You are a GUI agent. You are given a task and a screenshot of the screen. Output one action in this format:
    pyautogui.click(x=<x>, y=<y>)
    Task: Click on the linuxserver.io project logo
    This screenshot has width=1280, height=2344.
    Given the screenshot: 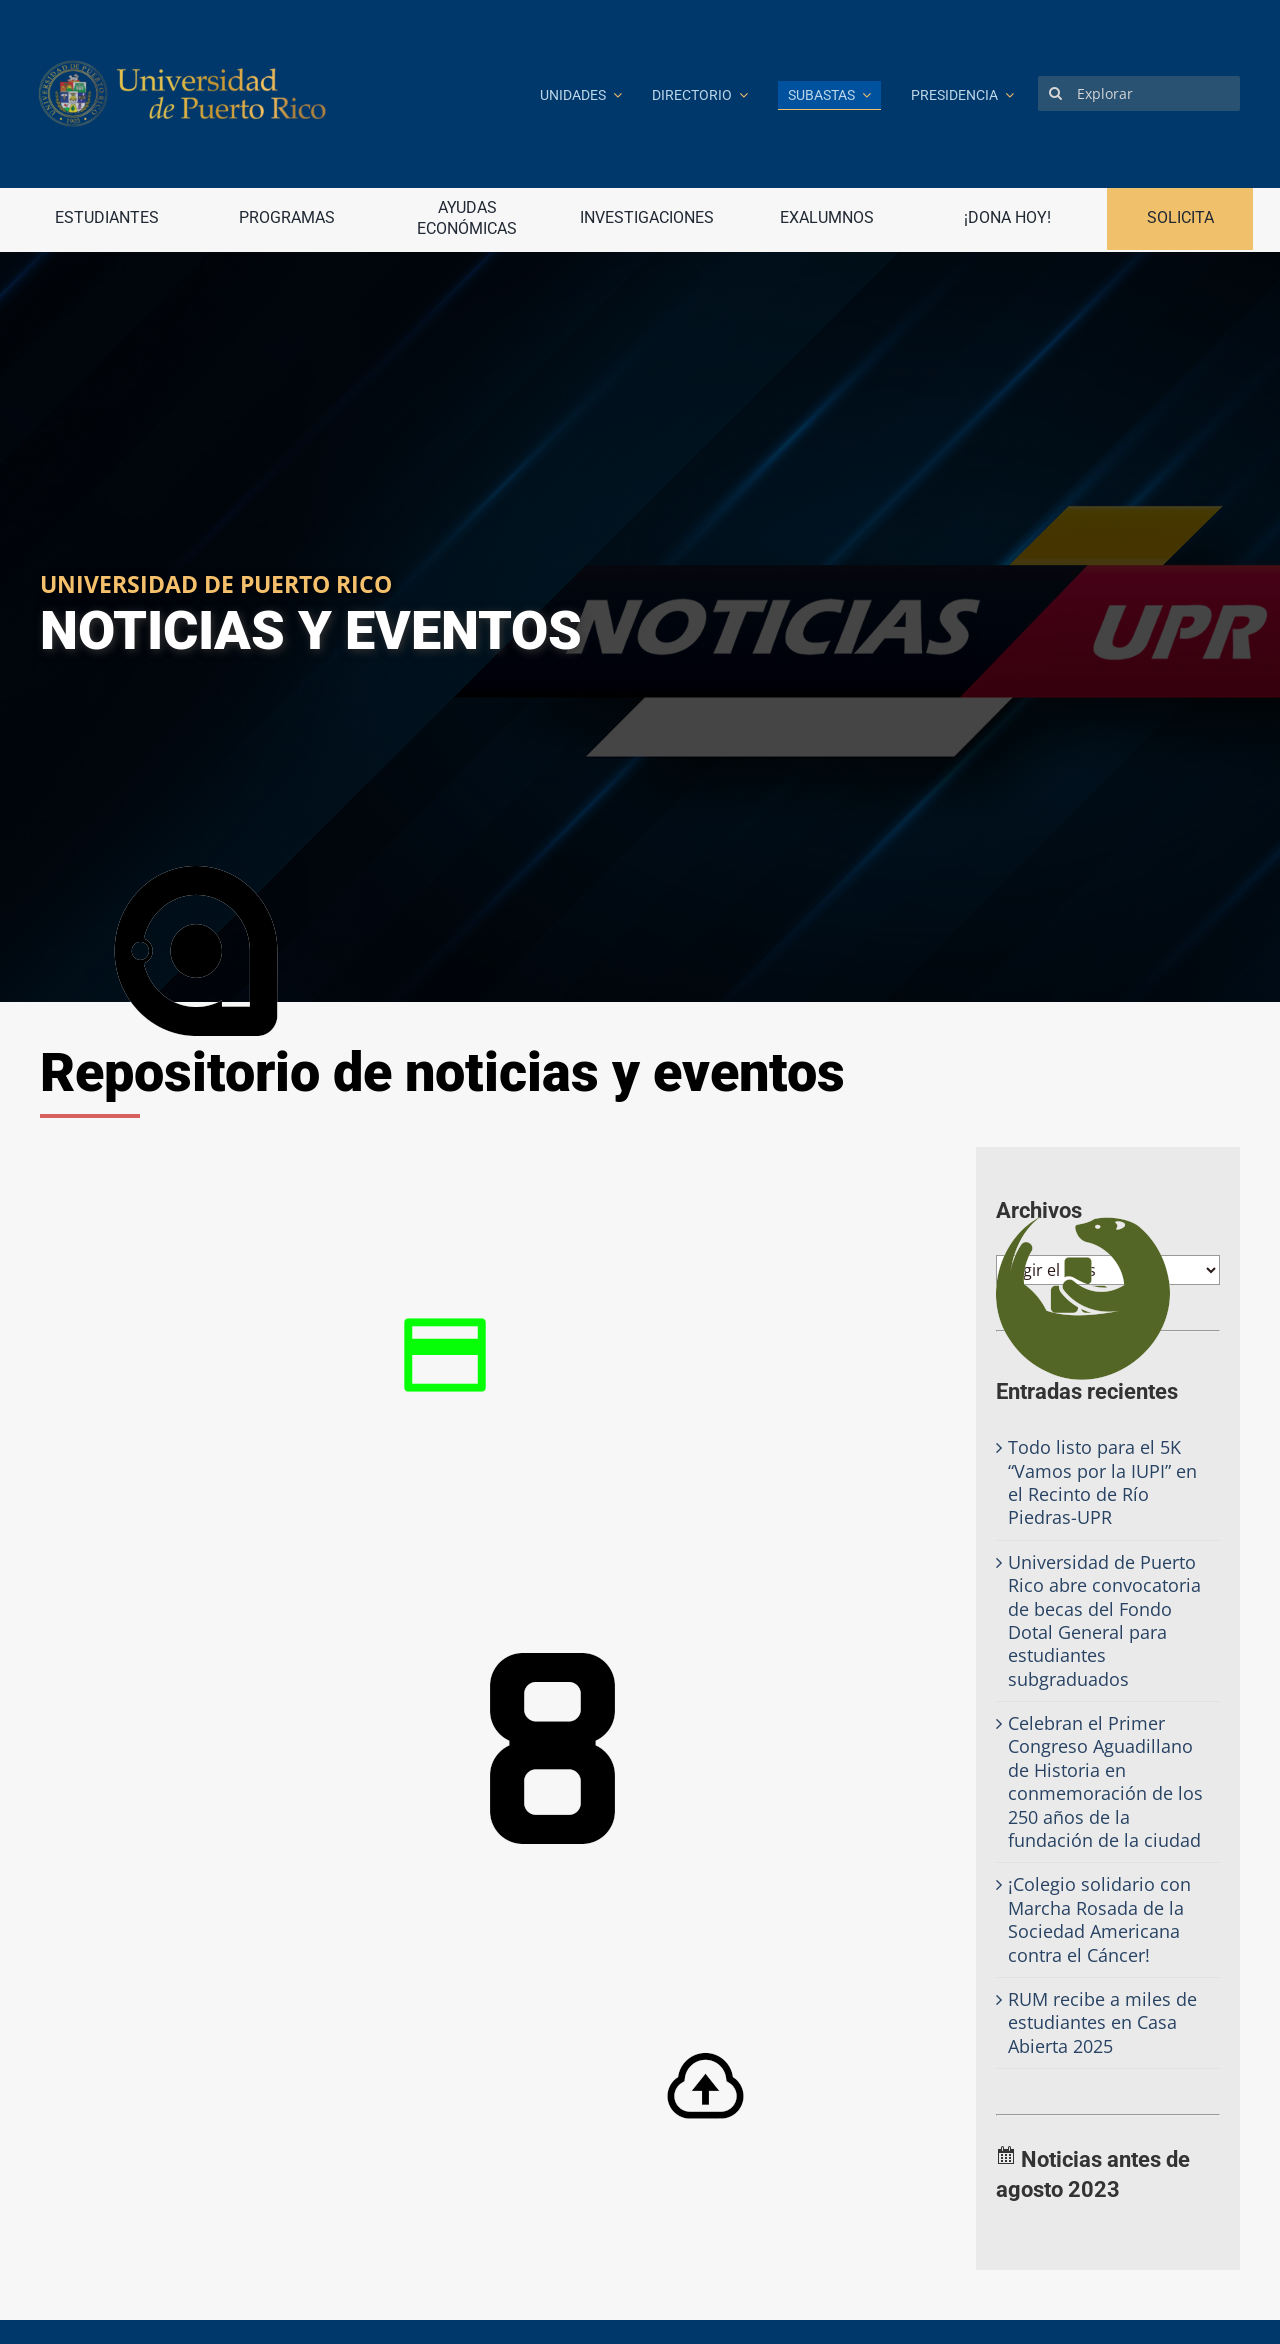 What is the action you would take?
    pyautogui.click(x=1083, y=1298)
    